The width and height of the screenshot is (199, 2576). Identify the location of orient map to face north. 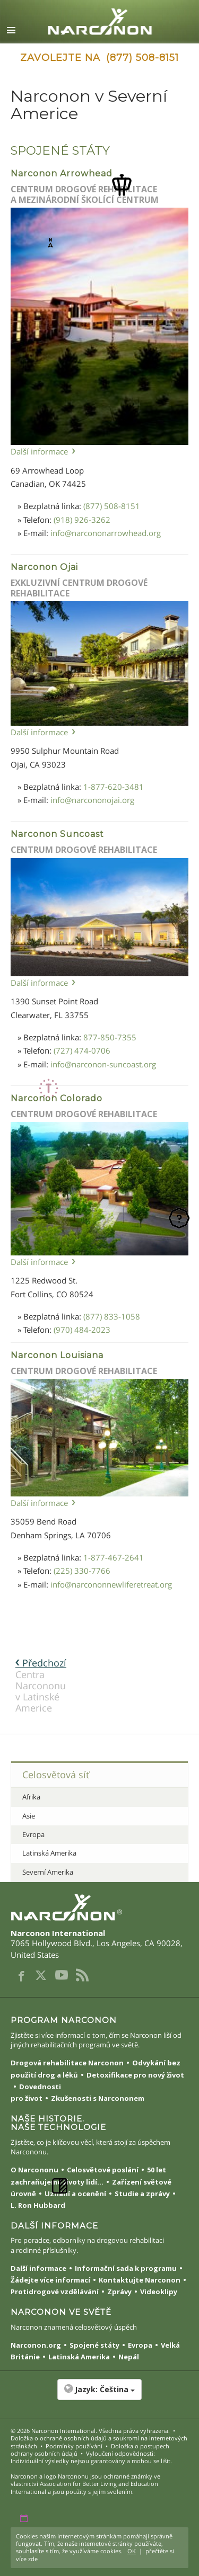
(50, 243).